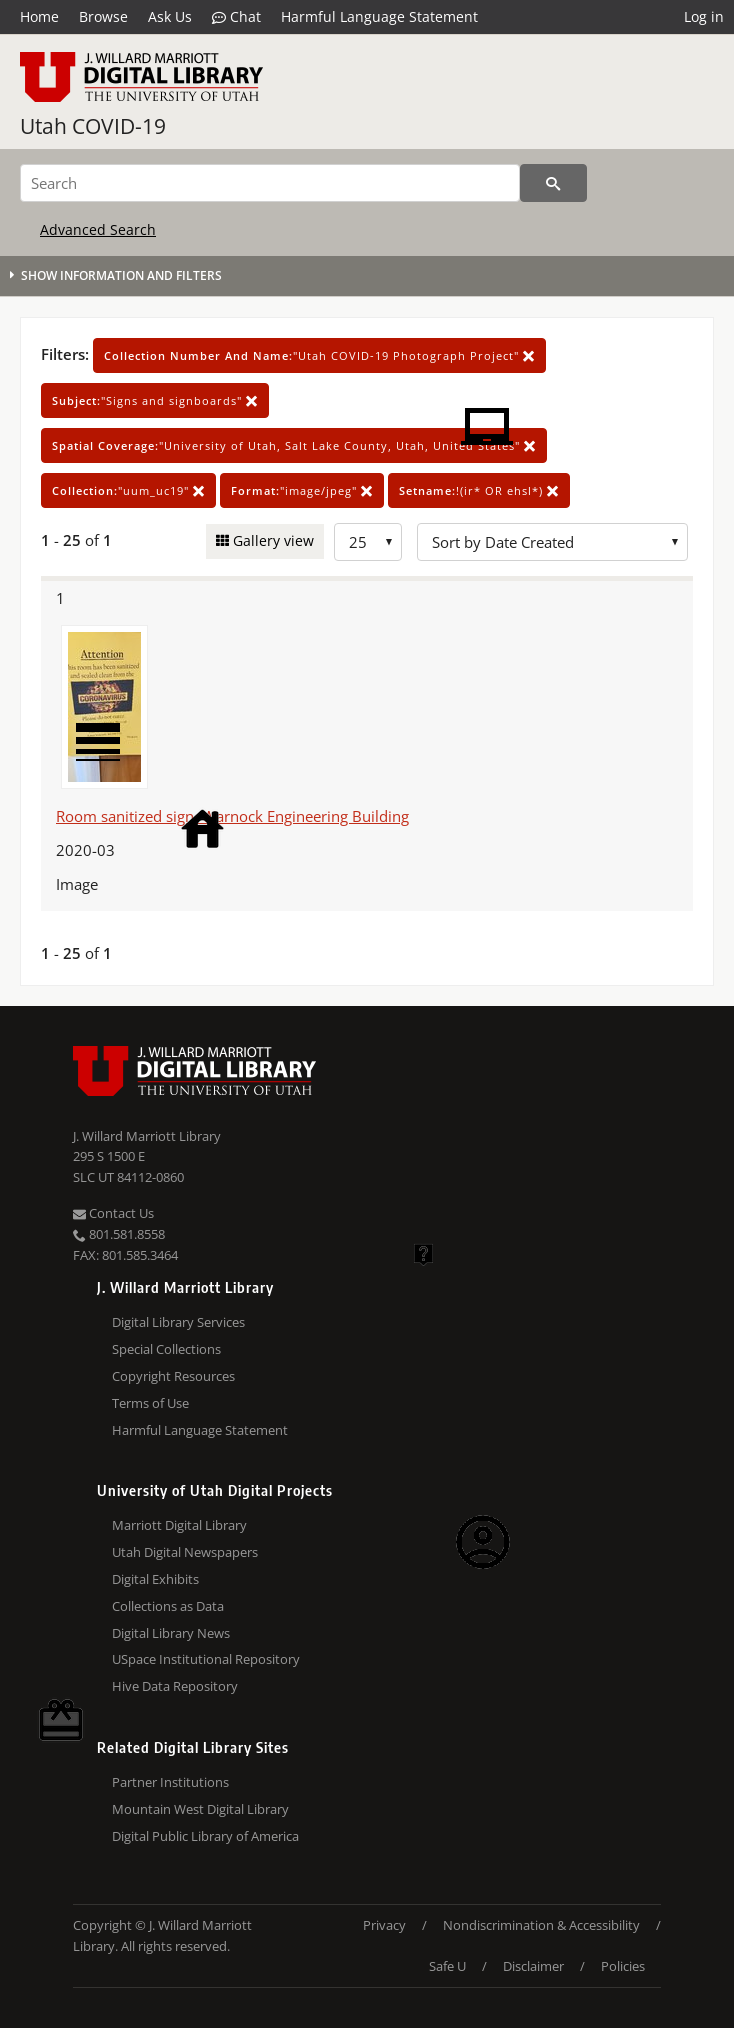  What do you see at coordinates (423, 1254) in the screenshot?
I see `access live help or support chat` at bounding box center [423, 1254].